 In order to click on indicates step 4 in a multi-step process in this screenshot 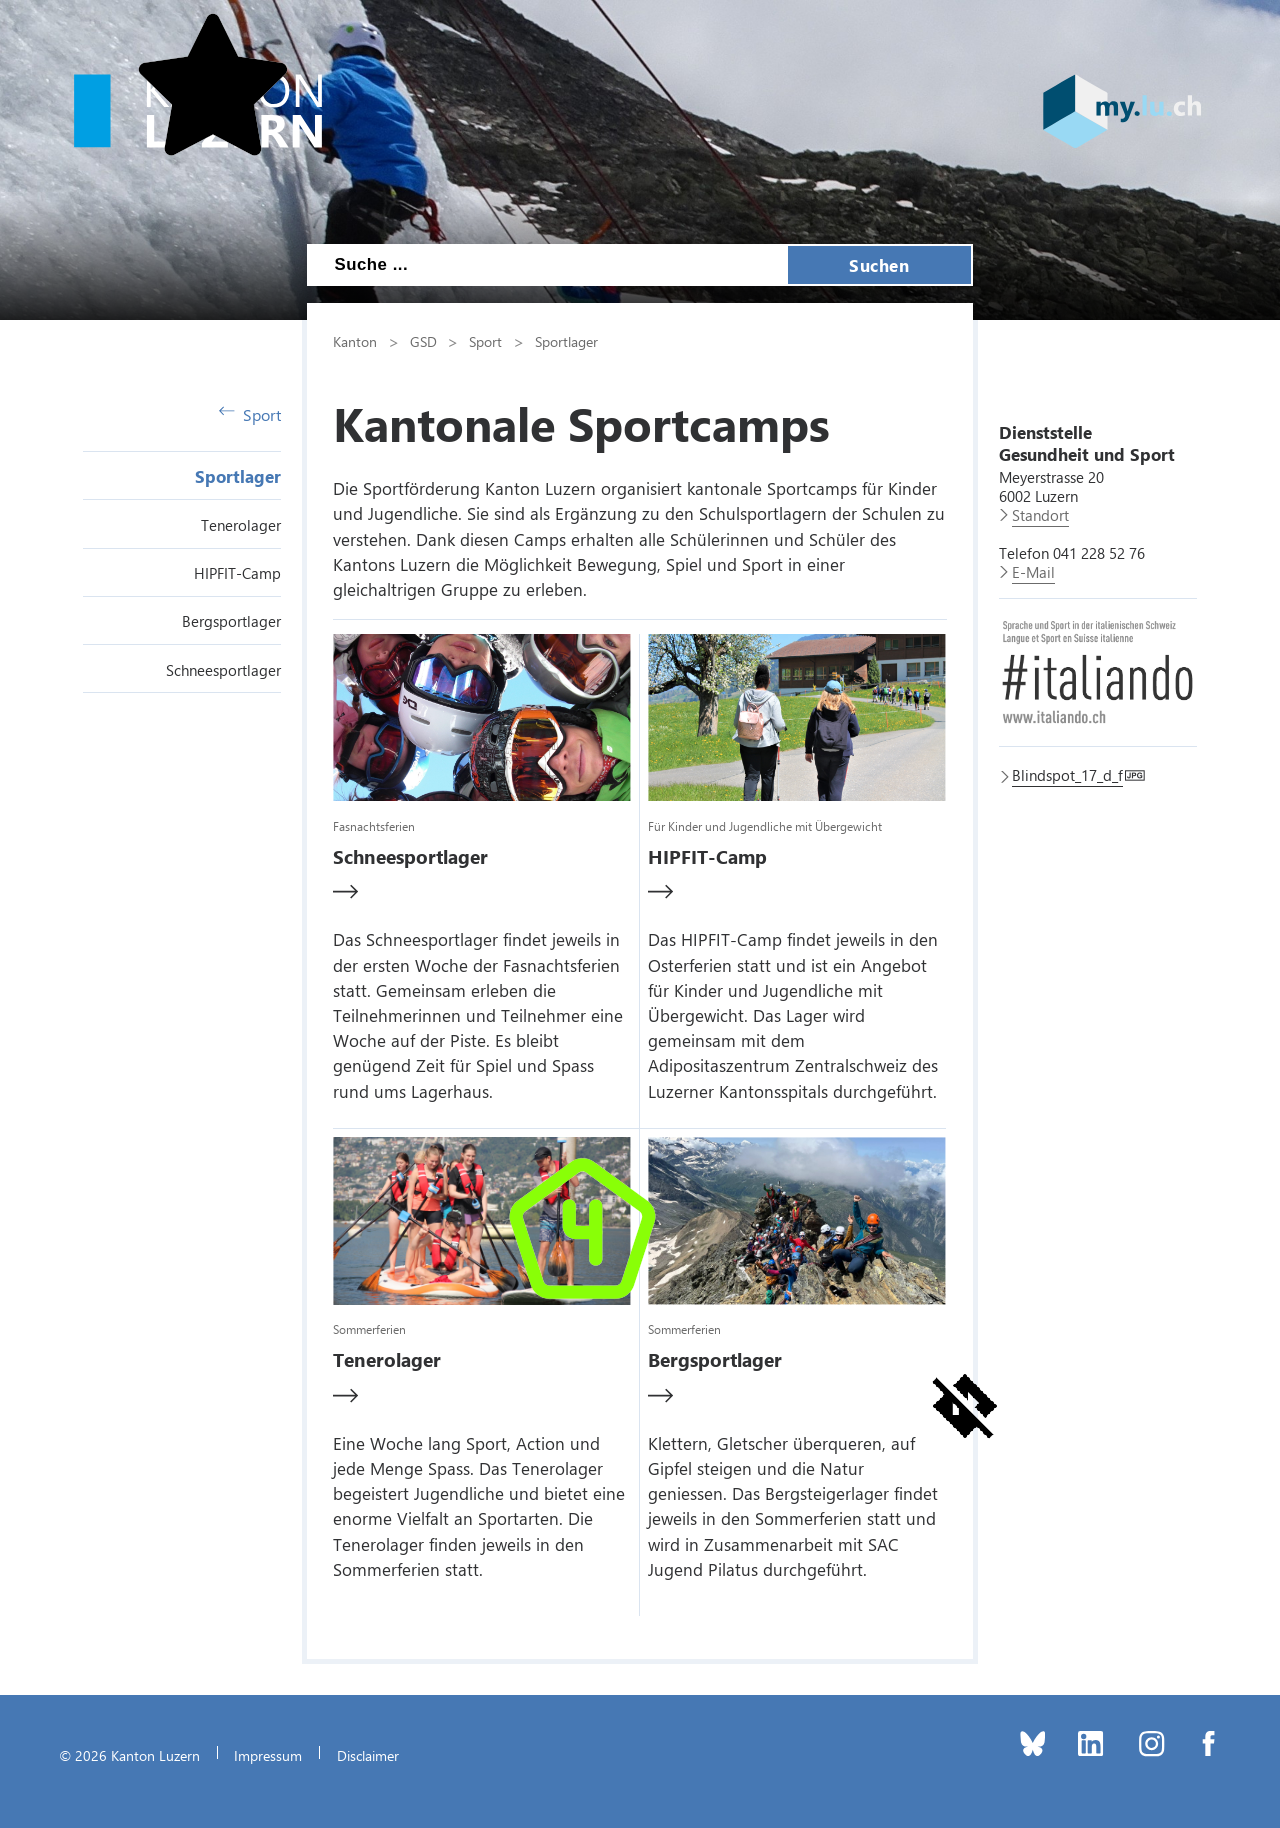, I will do `click(582, 1232)`.